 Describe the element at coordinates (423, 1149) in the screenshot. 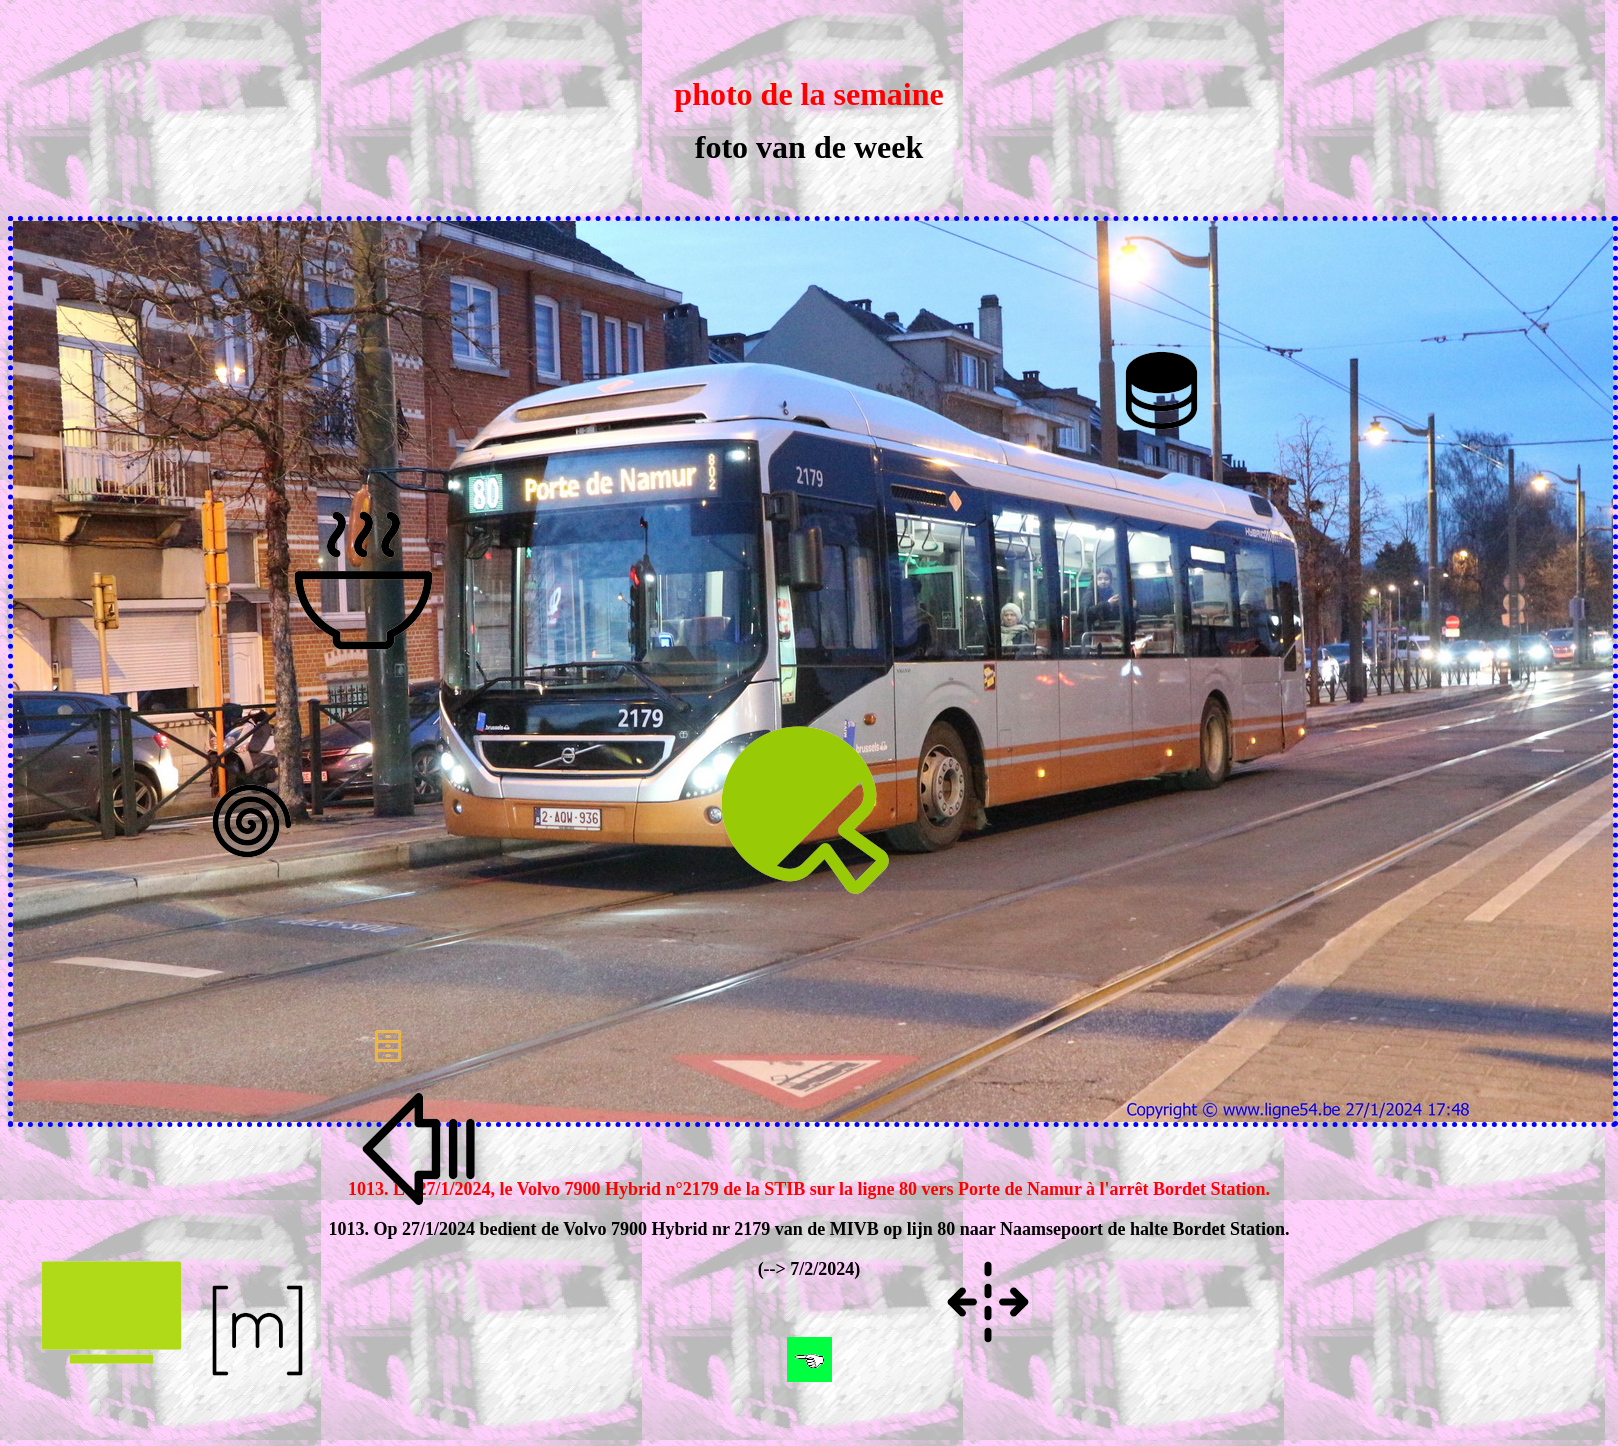

I see `go back to the beginning` at that location.